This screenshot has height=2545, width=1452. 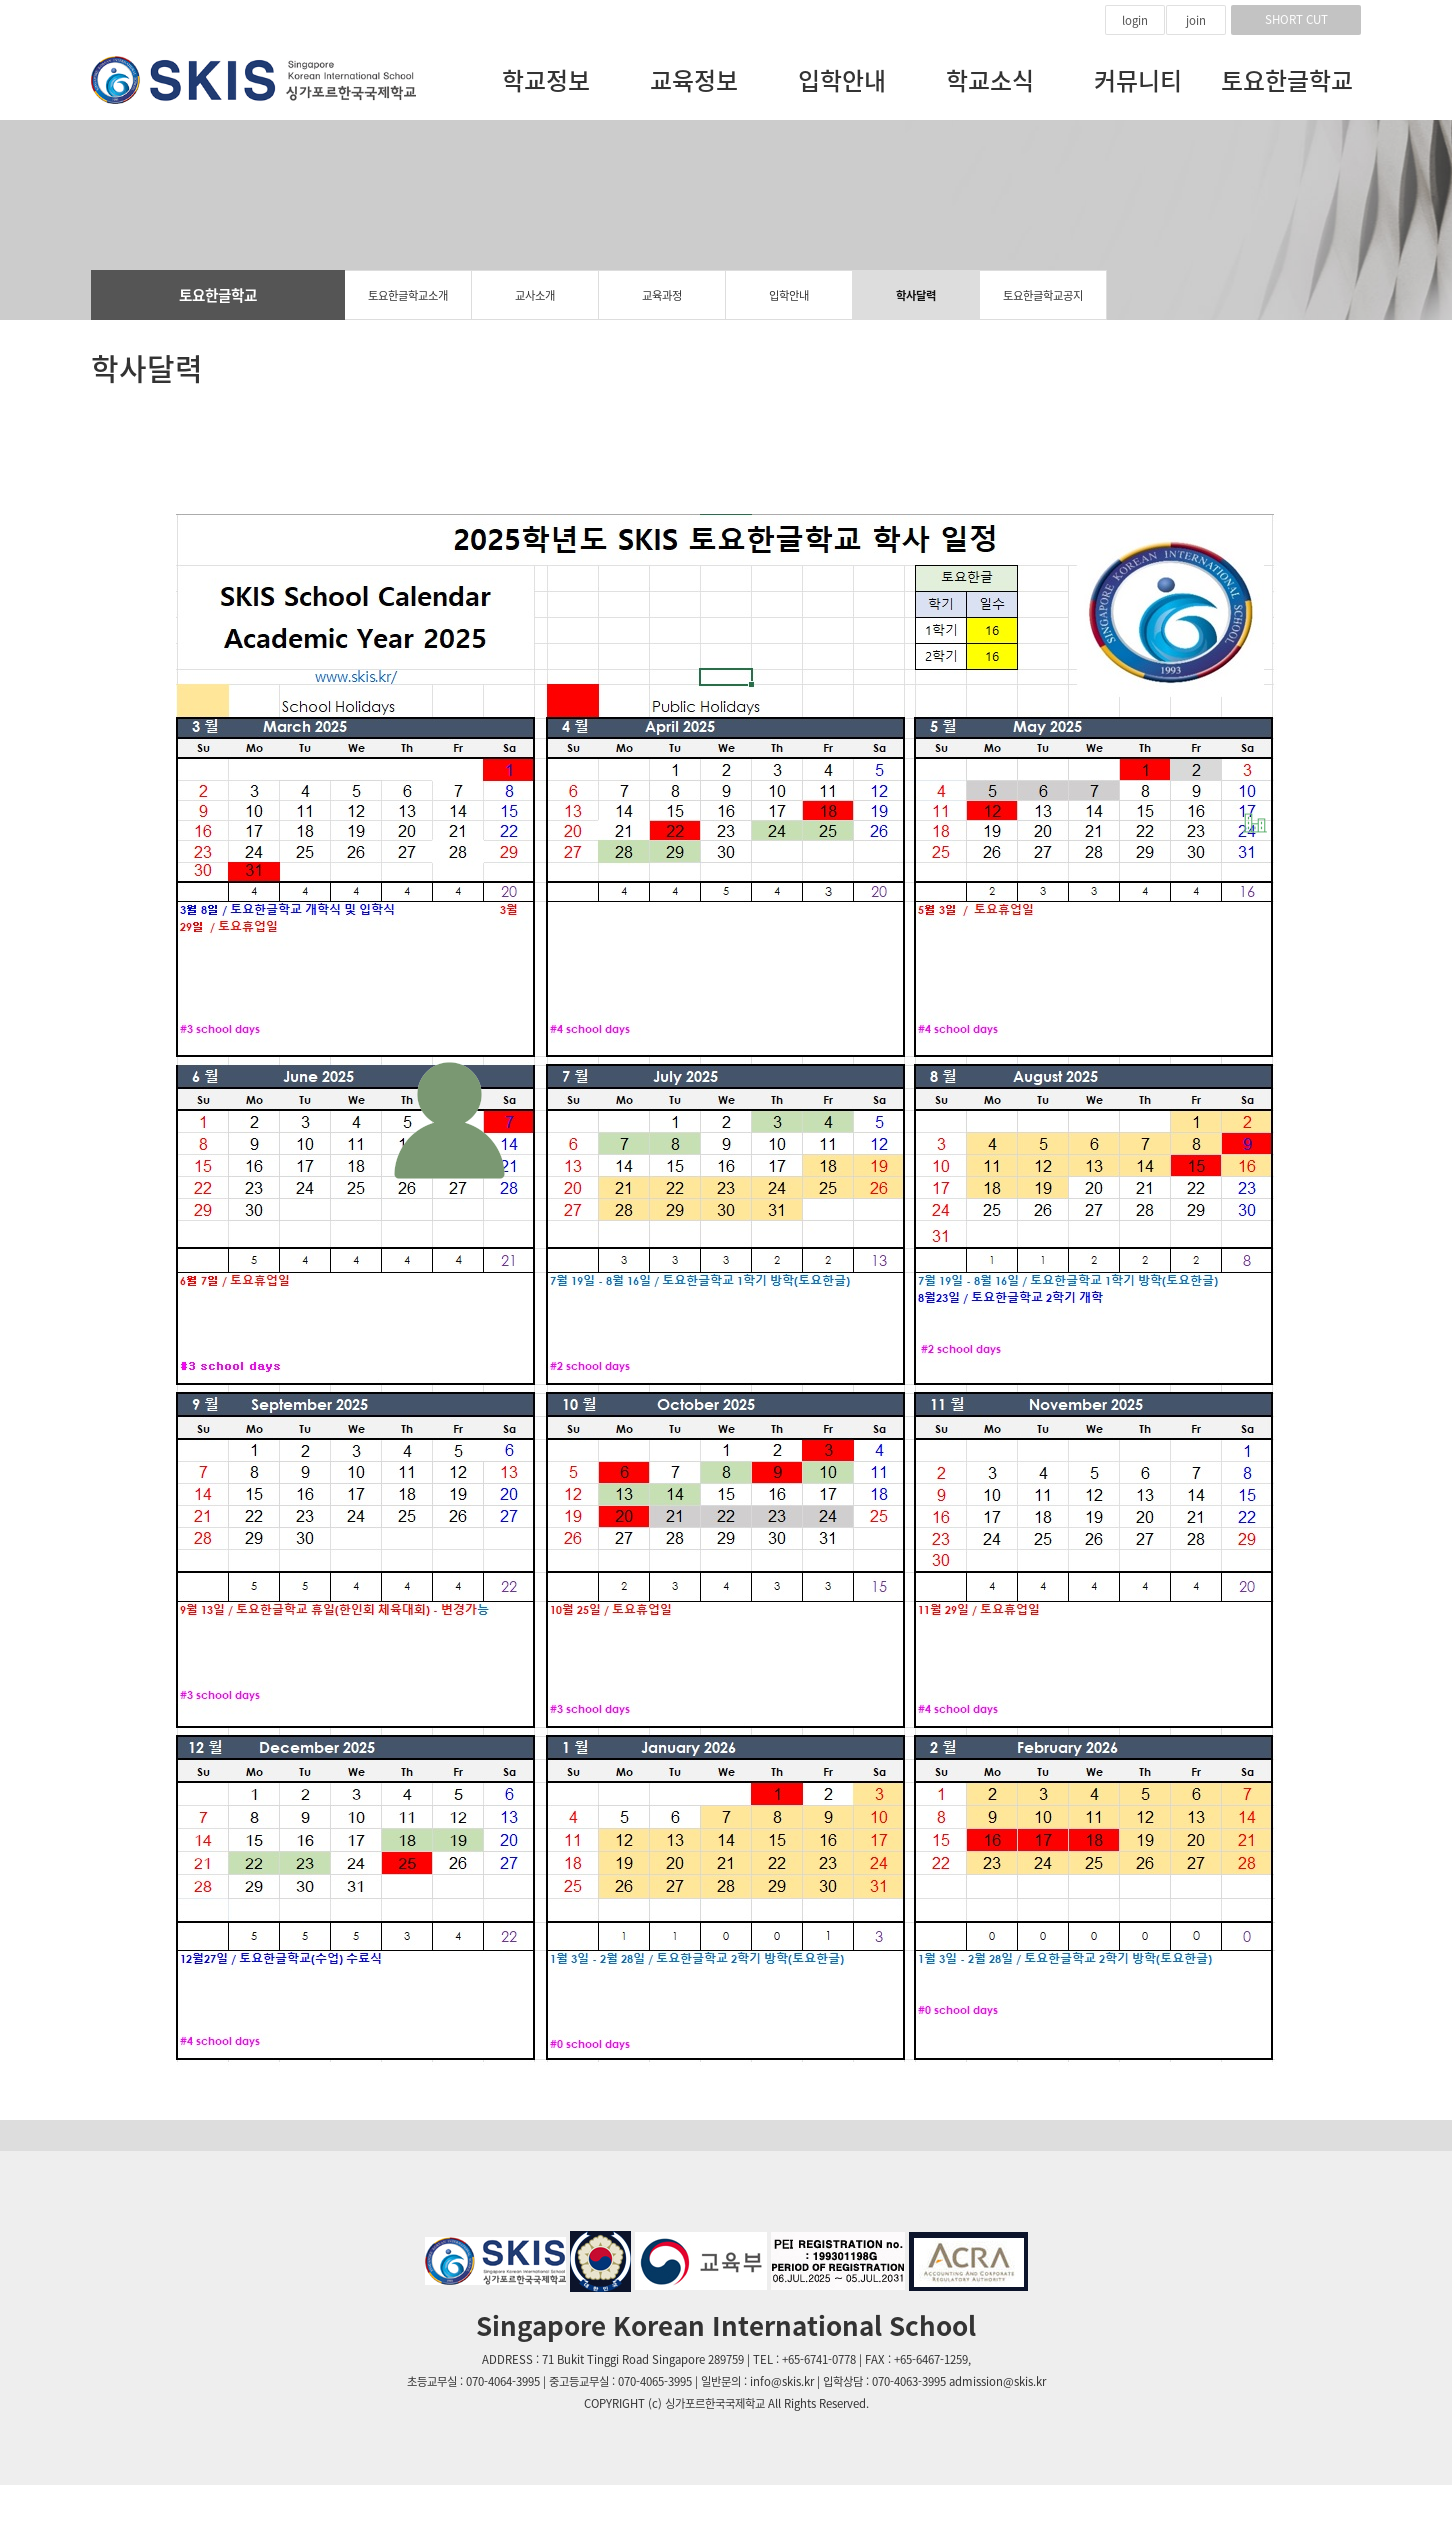 I want to click on view city or urban locations, so click(x=1255, y=823).